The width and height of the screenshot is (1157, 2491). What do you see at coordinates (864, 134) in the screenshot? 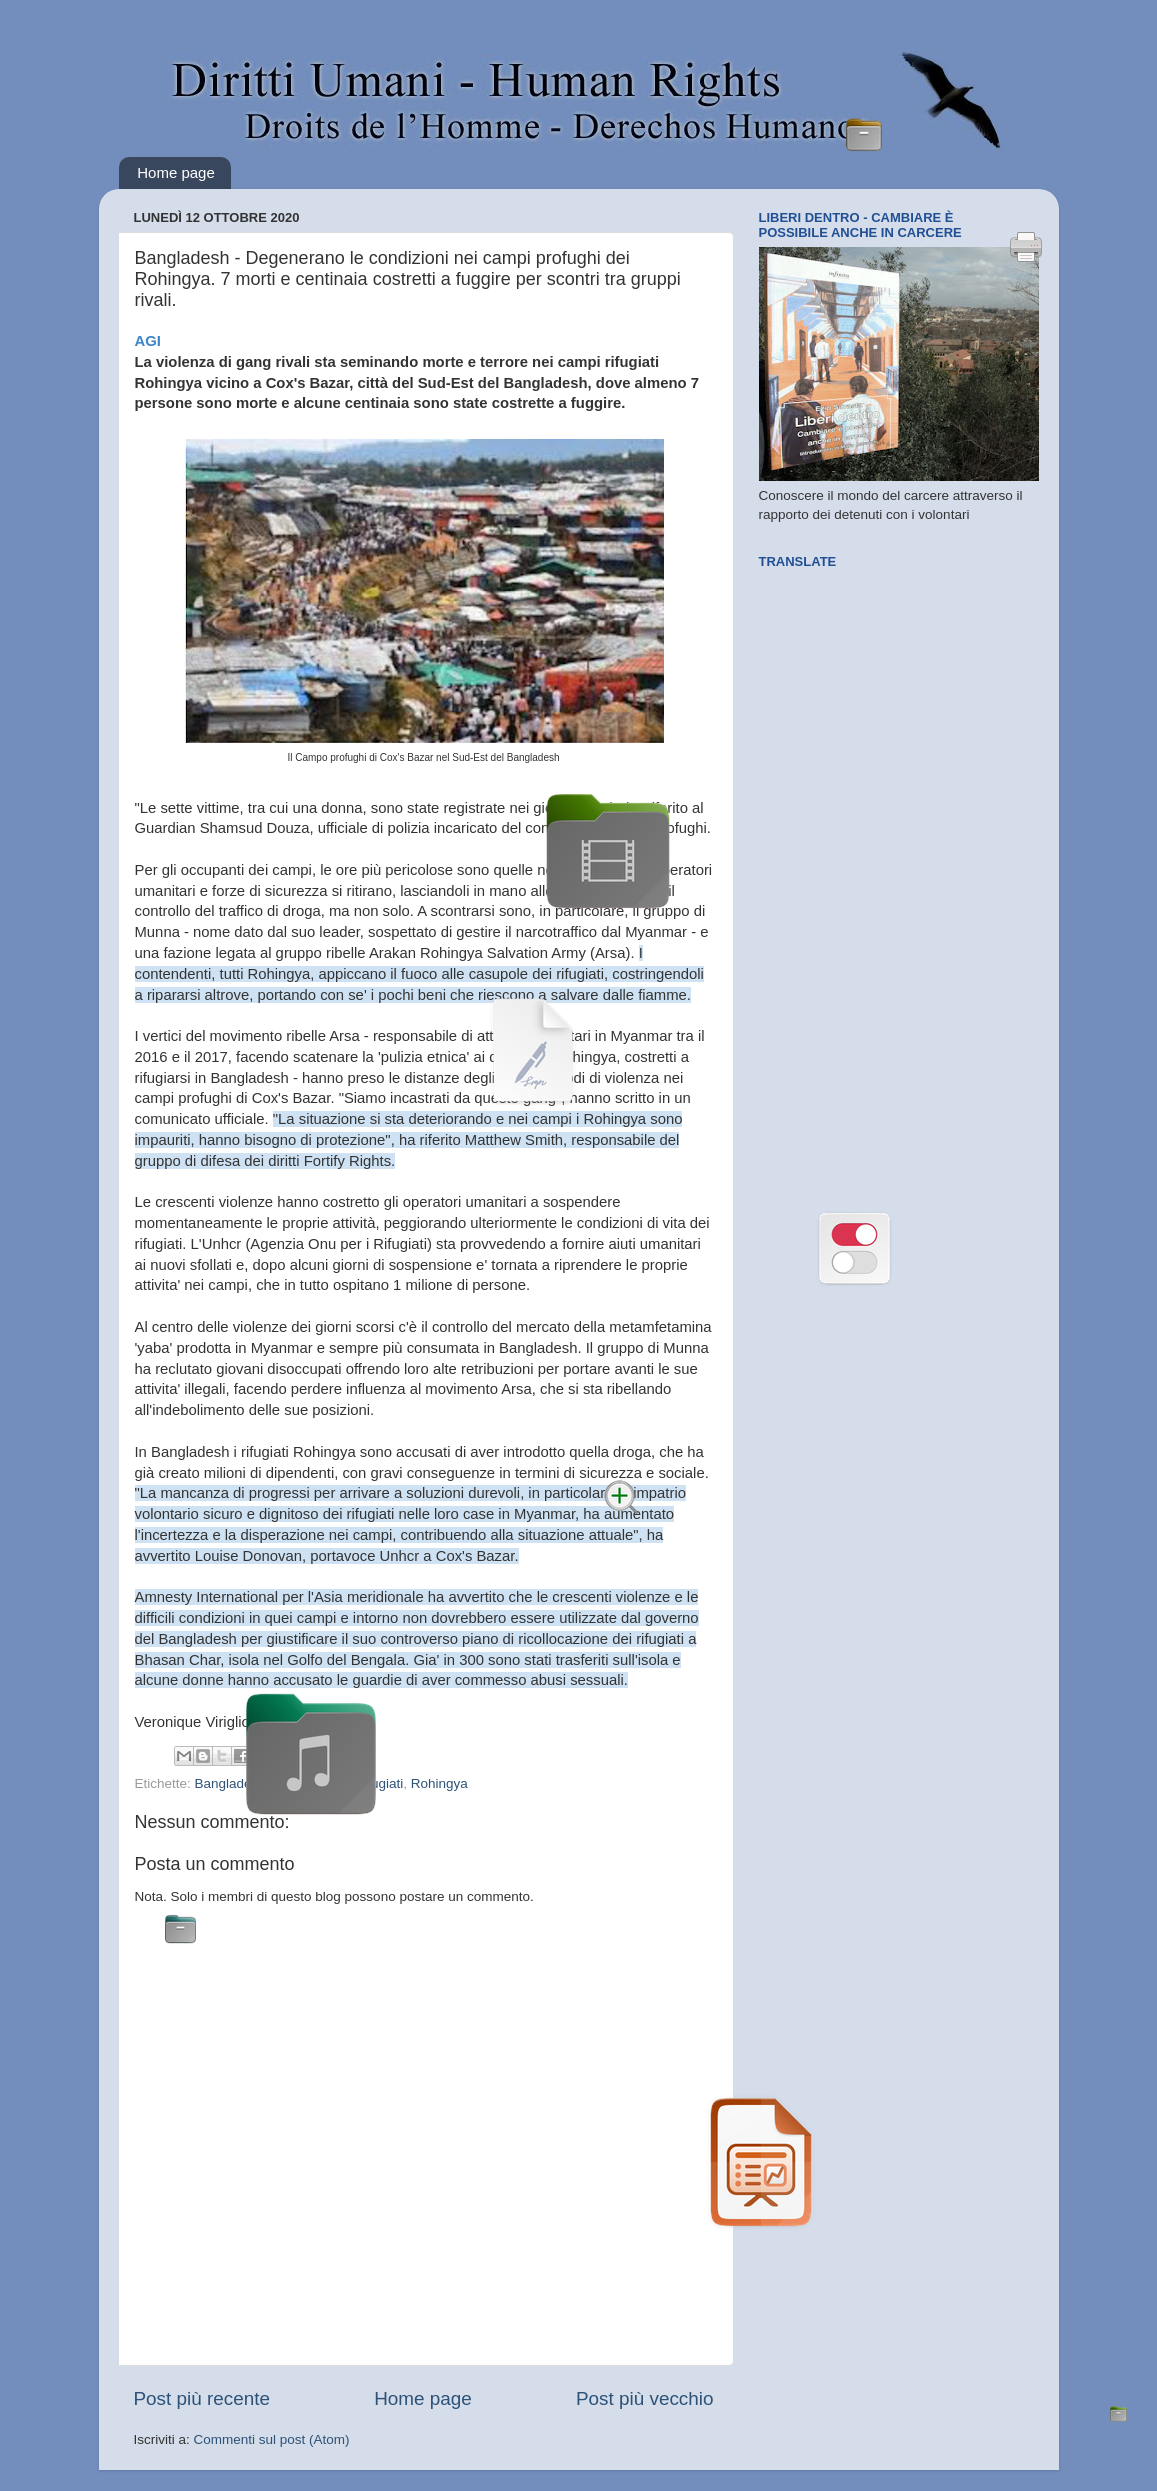
I see `open file manager application` at bounding box center [864, 134].